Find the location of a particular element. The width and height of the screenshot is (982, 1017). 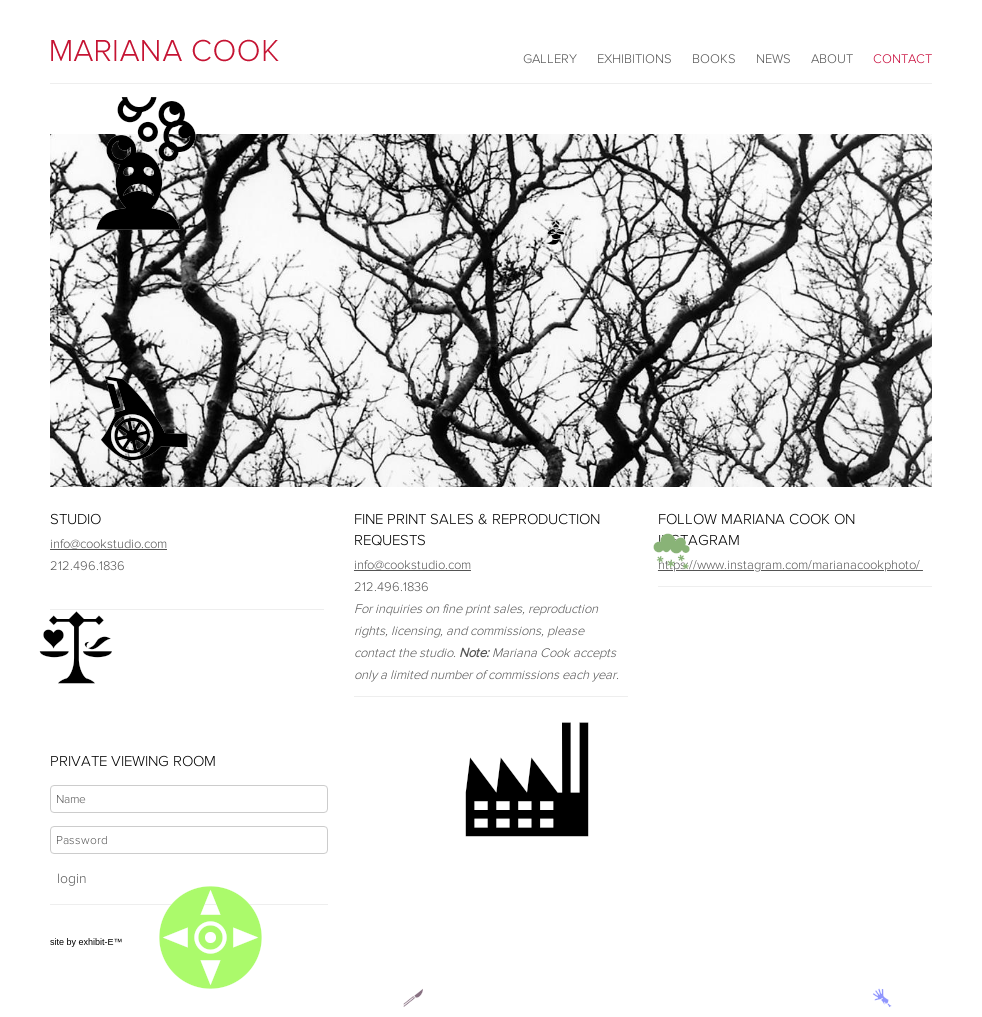

access surgical or medical tools is located at coordinates (413, 998).